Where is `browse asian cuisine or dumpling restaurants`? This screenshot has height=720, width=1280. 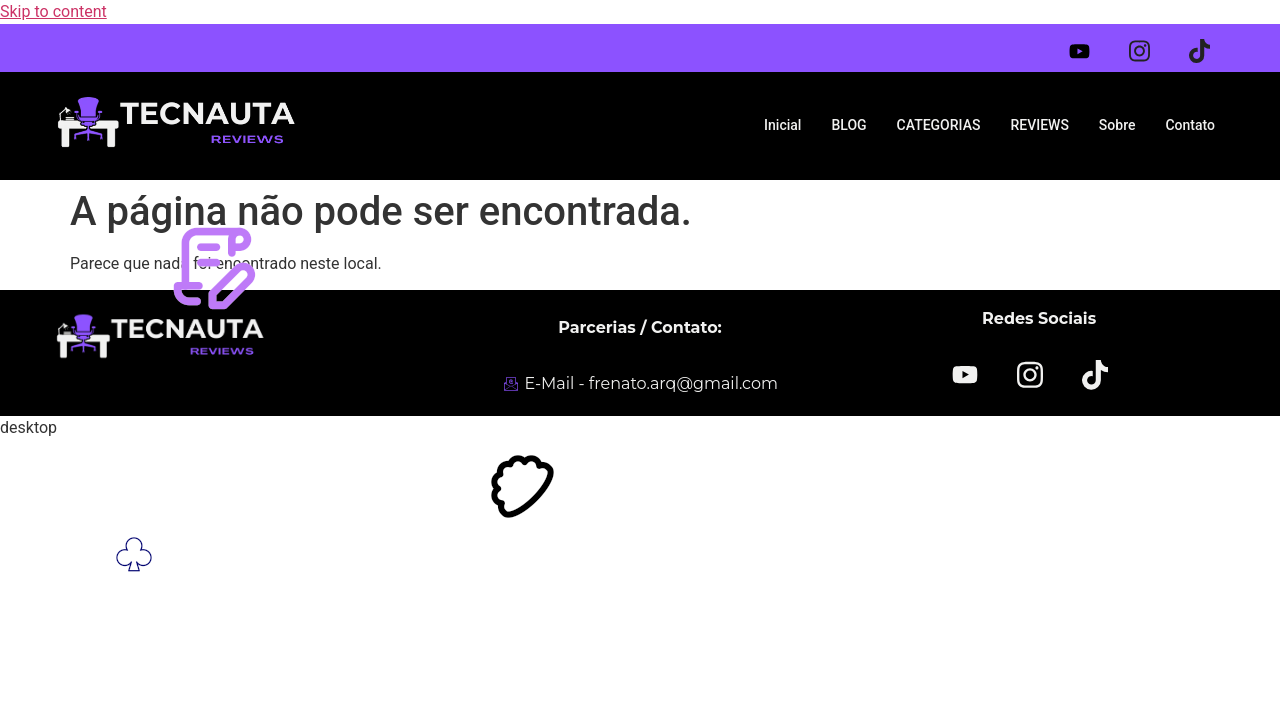
browse asian cuisine or dumpling restaurants is located at coordinates (522, 486).